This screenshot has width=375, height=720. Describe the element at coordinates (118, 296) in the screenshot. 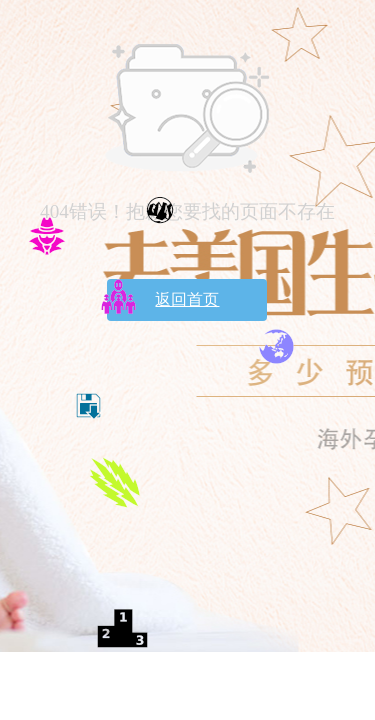

I see `view your minions or followers in-game` at that location.